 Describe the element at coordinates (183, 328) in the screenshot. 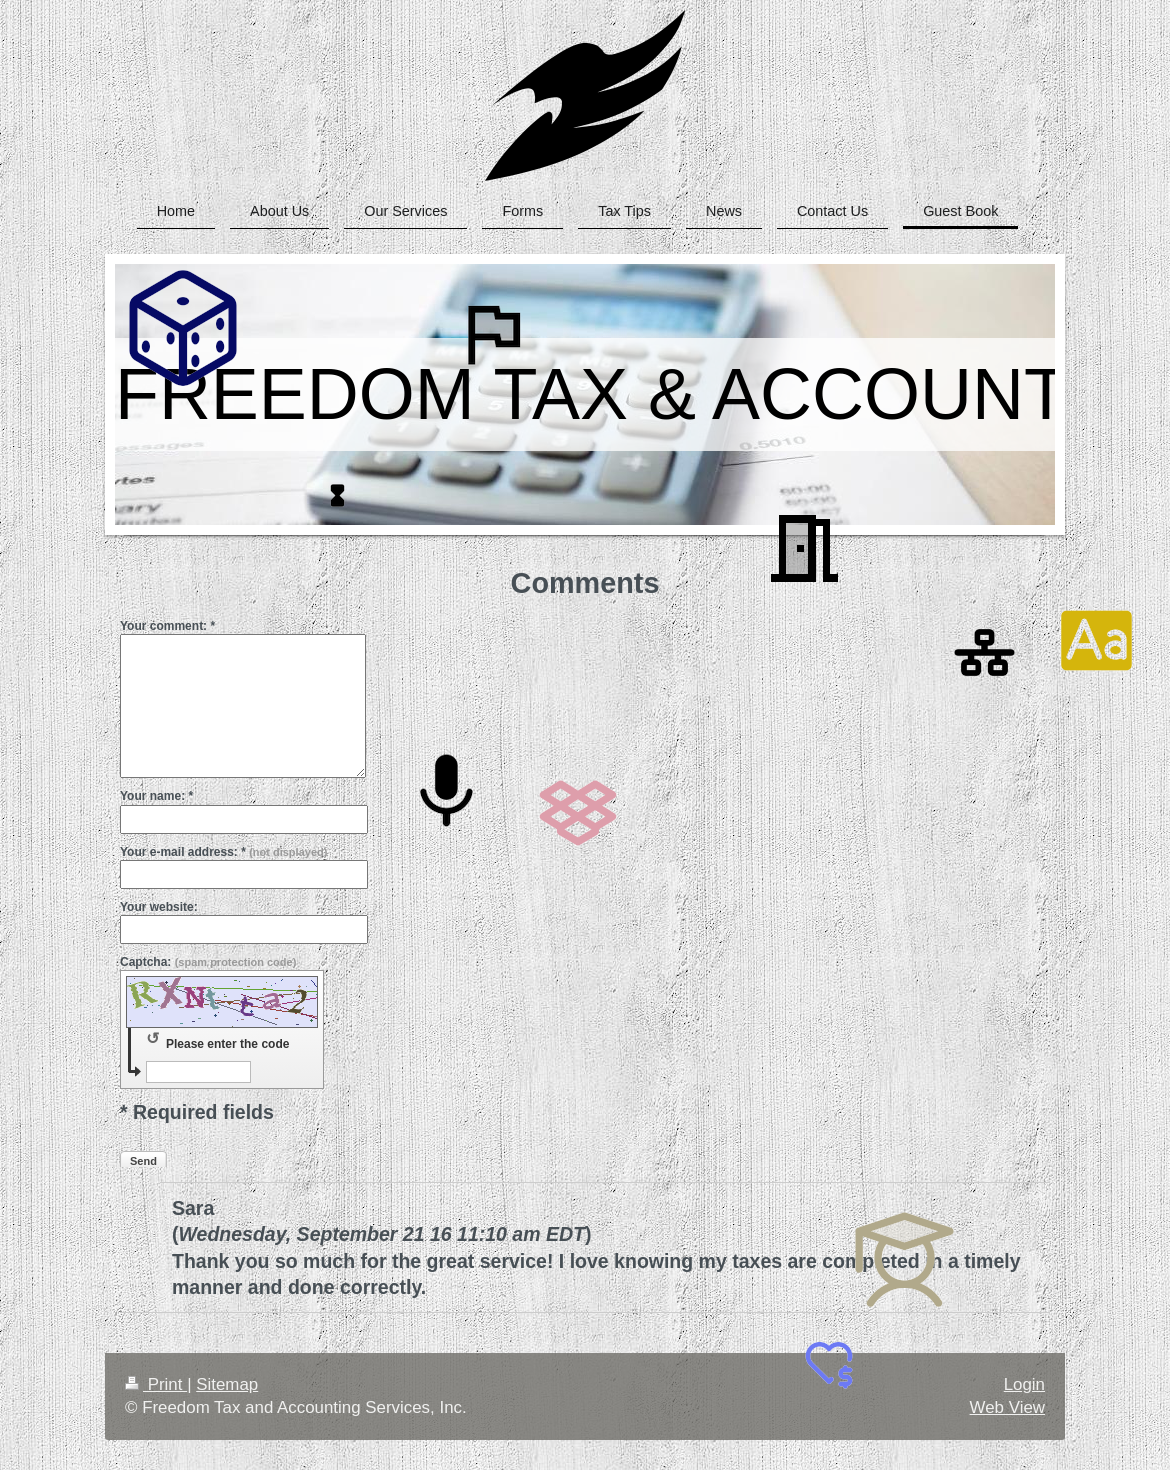

I see `randomize or shuffle content` at that location.